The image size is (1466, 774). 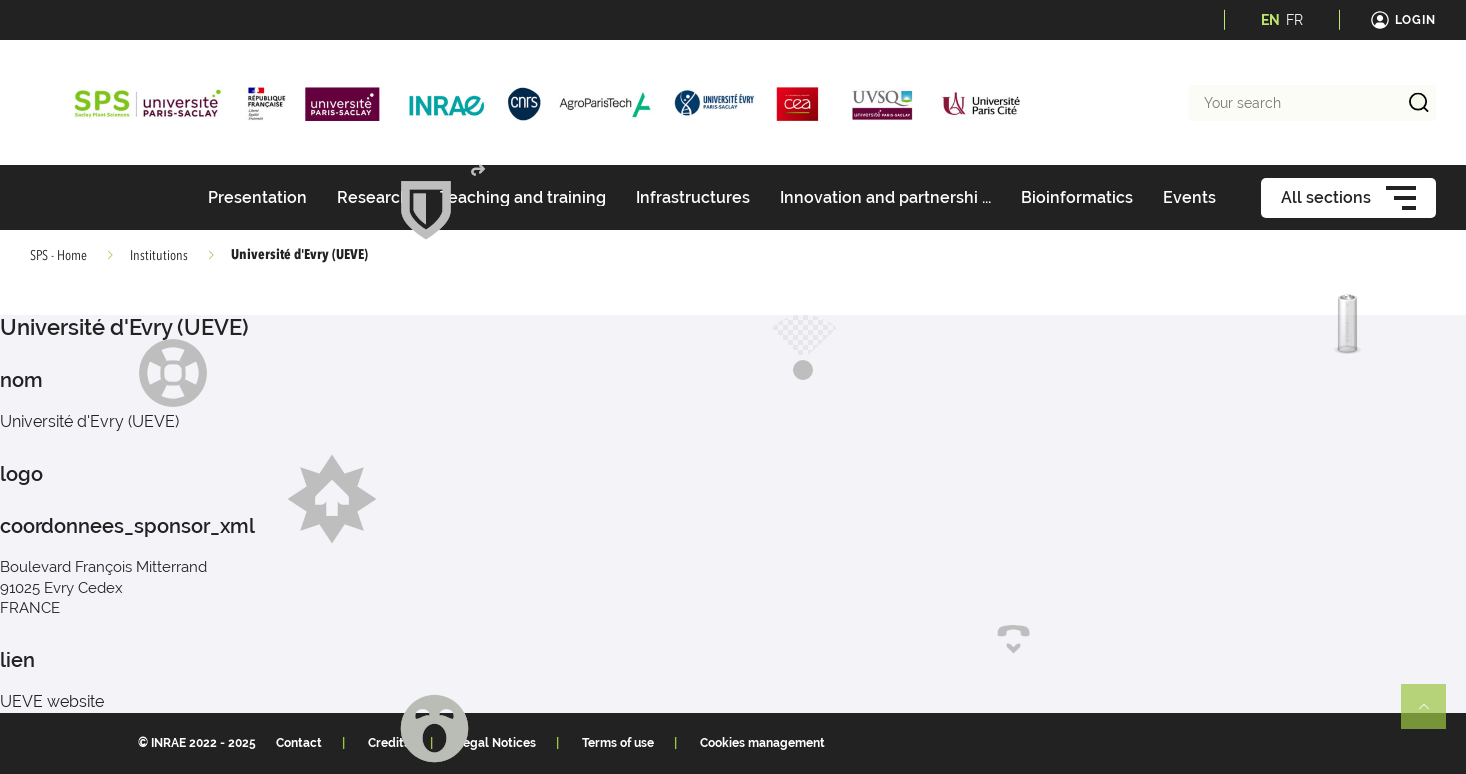 What do you see at coordinates (434, 728) in the screenshot?
I see `indicates user is tired or bored` at bounding box center [434, 728].